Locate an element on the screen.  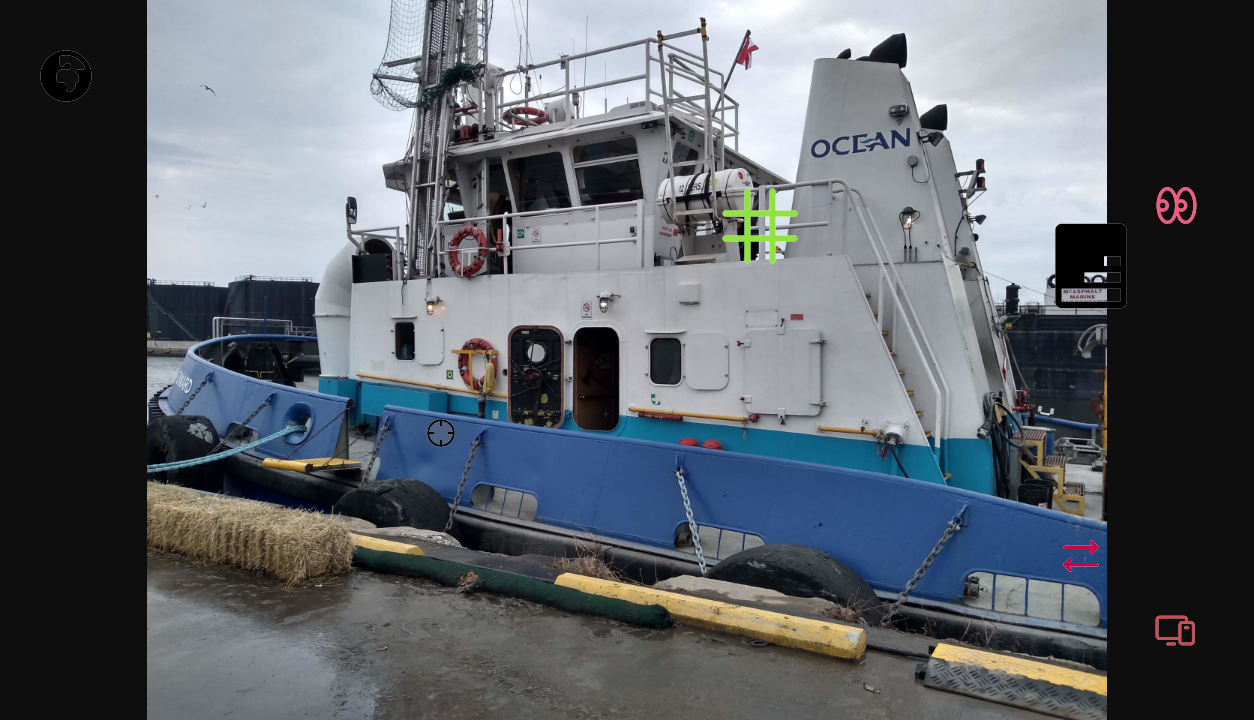
indicates stairs or stairway access is located at coordinates (1091, 266).